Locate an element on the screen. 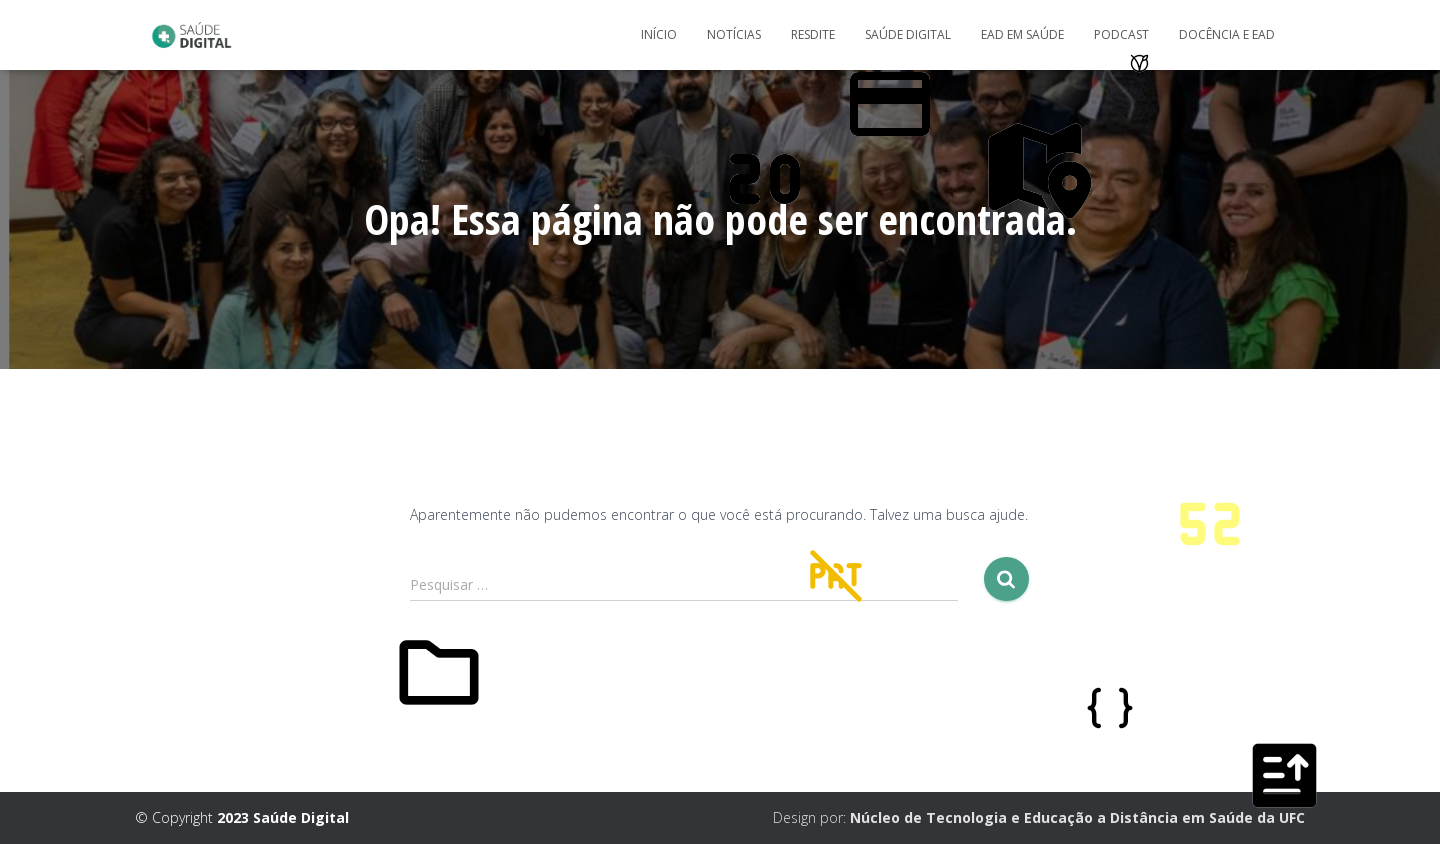  indicates item number 52 in a list or sequence is located at coordinates (1210, 524).